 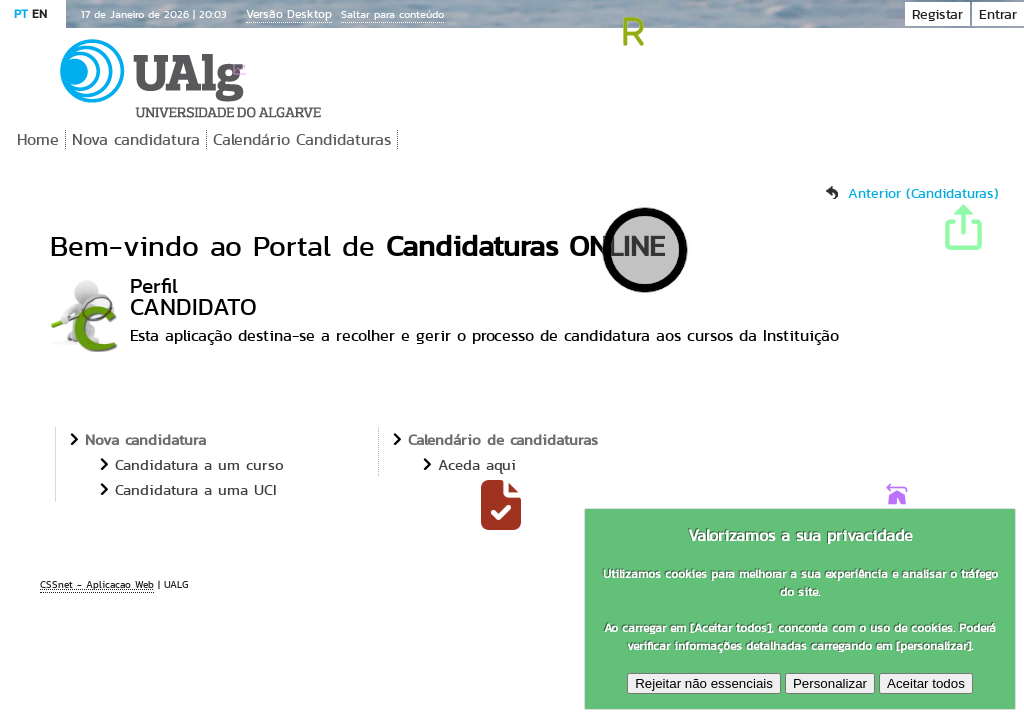 What do you see at coordinates (501, 505) in the screenshot?
I see `file successfully uploaded or saved` at bounding box center [501, 505].